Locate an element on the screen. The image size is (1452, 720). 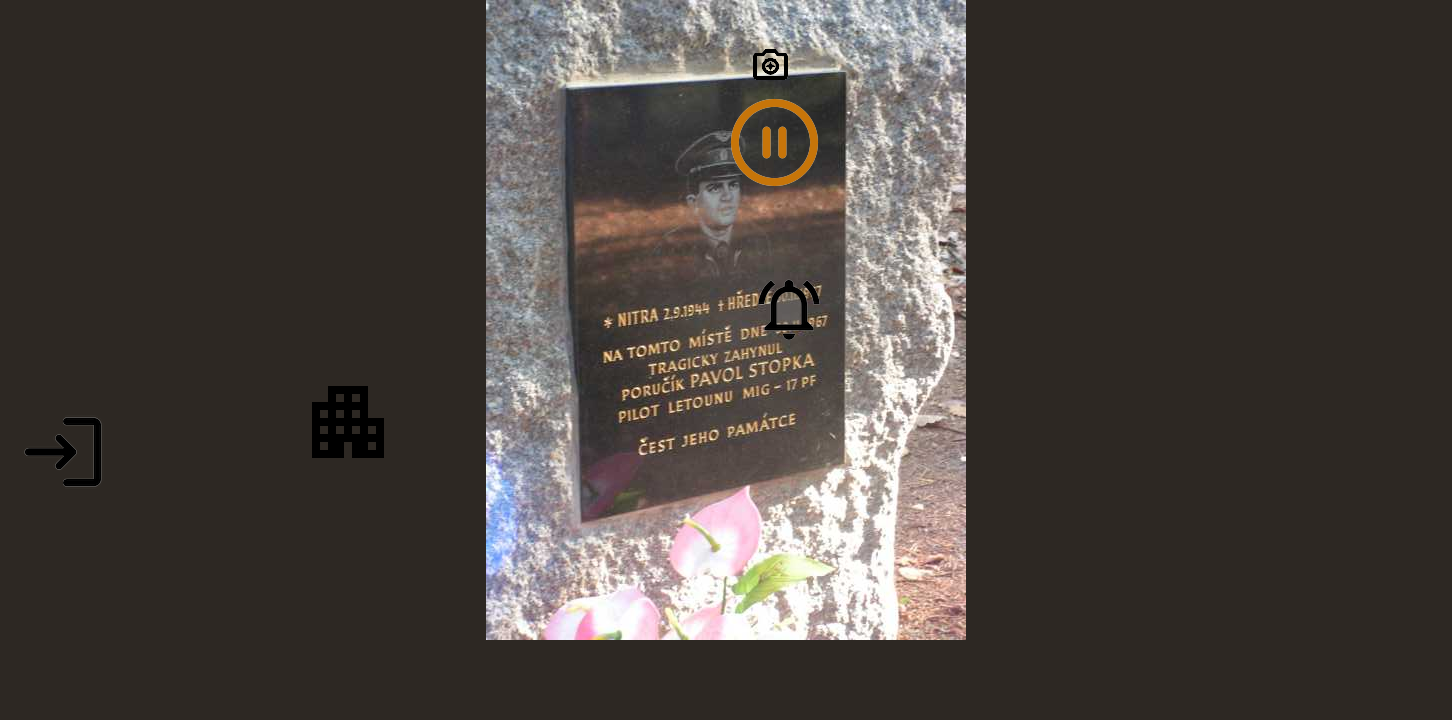
indicates active or incoming notifications is located at coordinates (789, 309).